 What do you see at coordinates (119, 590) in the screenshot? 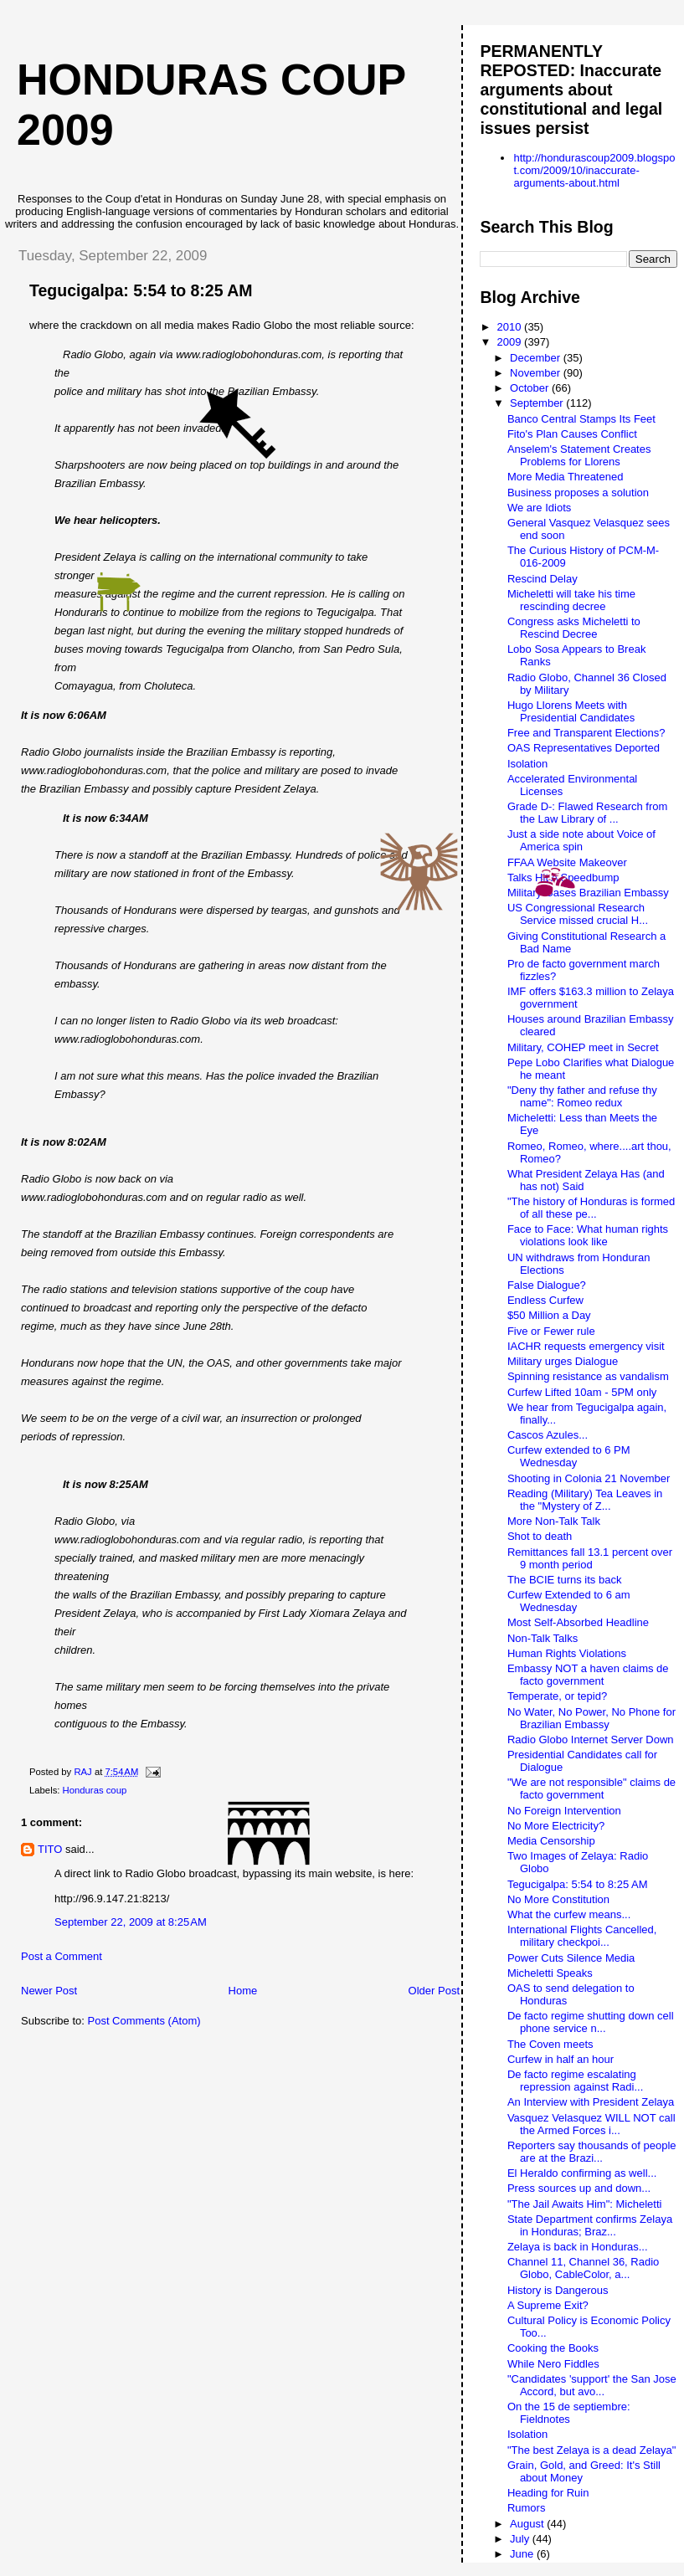
I see `get directions or navigate to a destination` at bounding box center [119, 590].